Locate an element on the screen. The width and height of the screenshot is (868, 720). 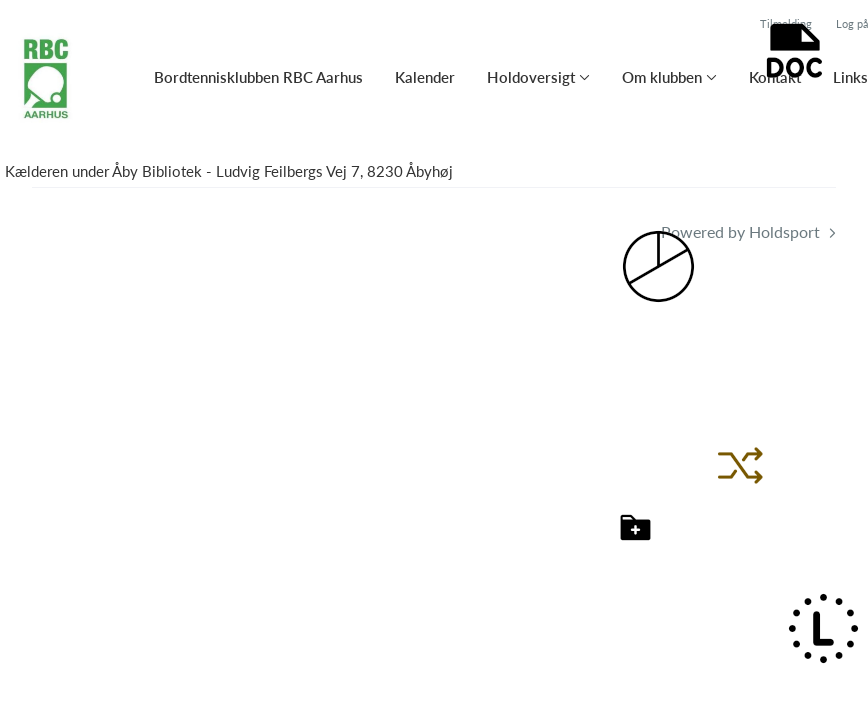
indicates a loading or processing state is located at coordinates (823, 628).